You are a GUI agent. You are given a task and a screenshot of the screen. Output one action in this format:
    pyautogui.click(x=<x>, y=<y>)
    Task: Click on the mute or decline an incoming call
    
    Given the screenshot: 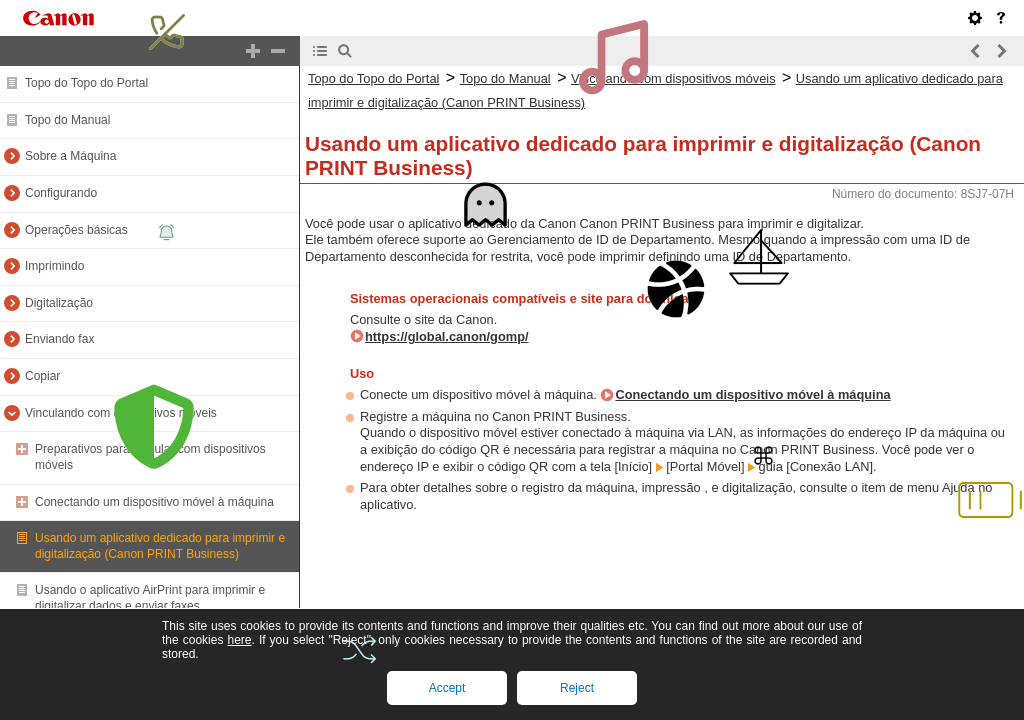 What is the action you would take?
    pyautogui.click(x=167, y=32)
    